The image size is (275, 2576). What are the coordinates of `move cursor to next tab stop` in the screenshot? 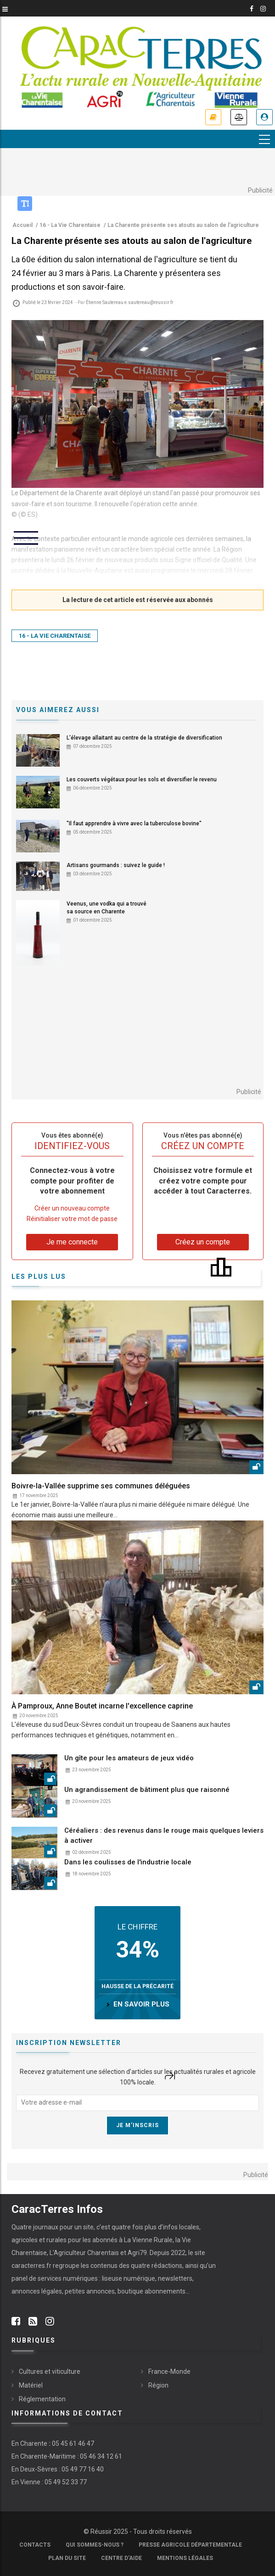 It's located at (169, 2075).